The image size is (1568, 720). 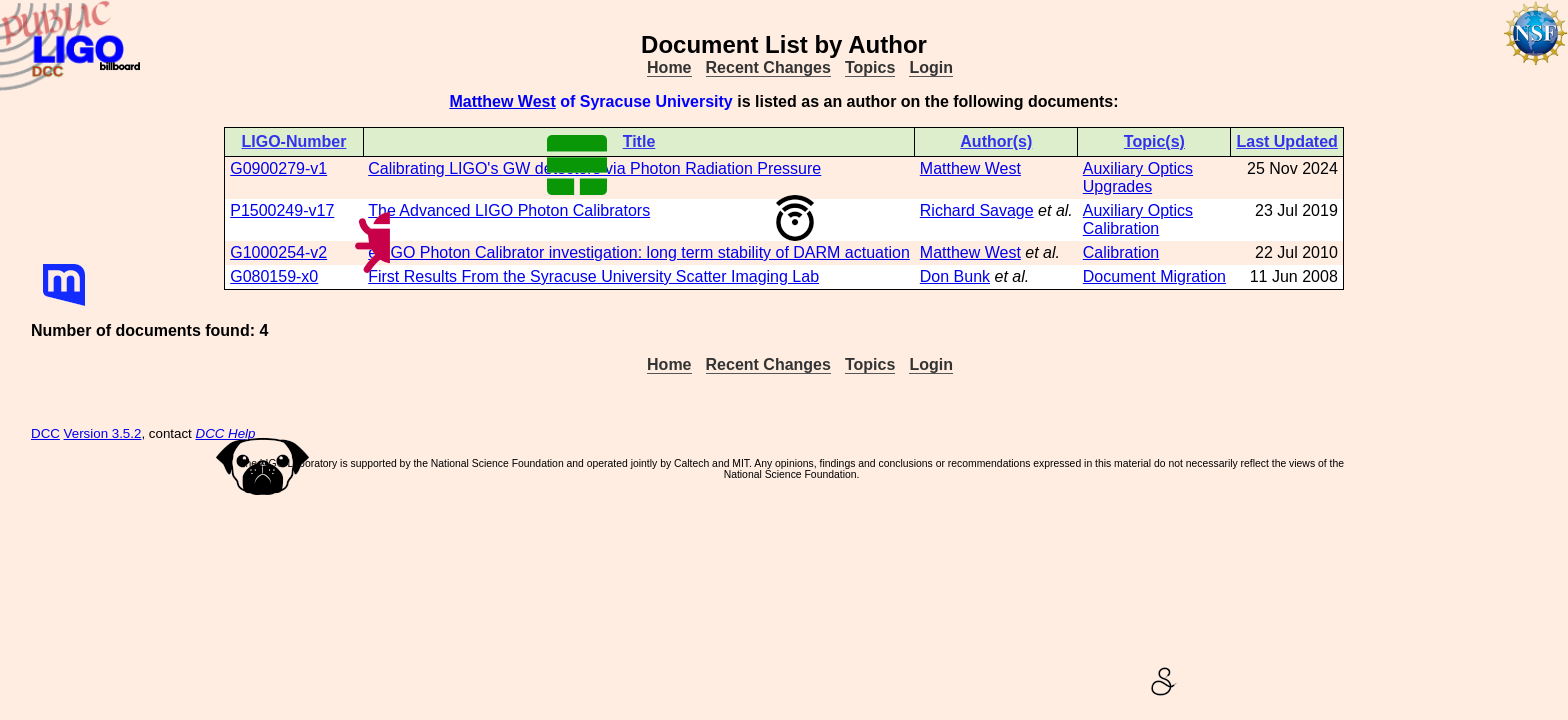 I want to click on Billboard music charts and news, so click(x=120, y=66).